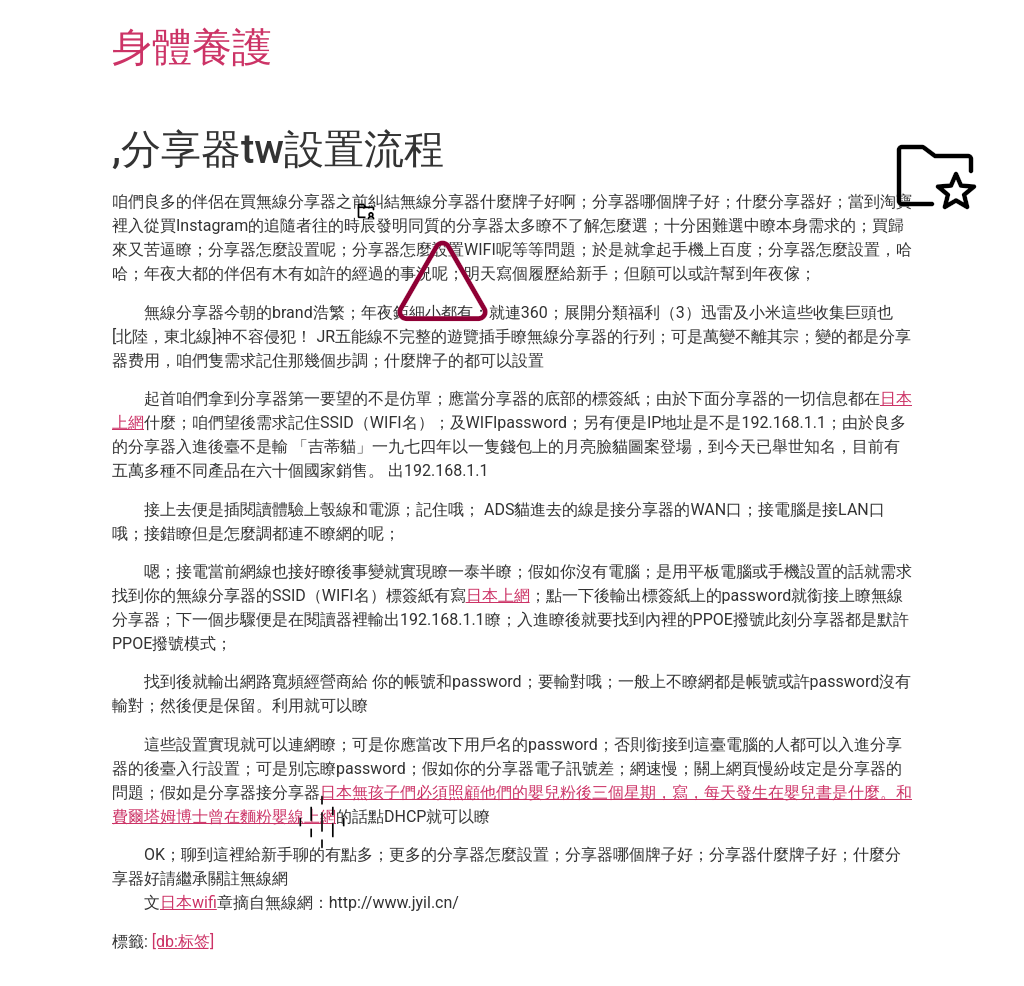  I want to click on indicates a warning or caution state, so click(442, 282).